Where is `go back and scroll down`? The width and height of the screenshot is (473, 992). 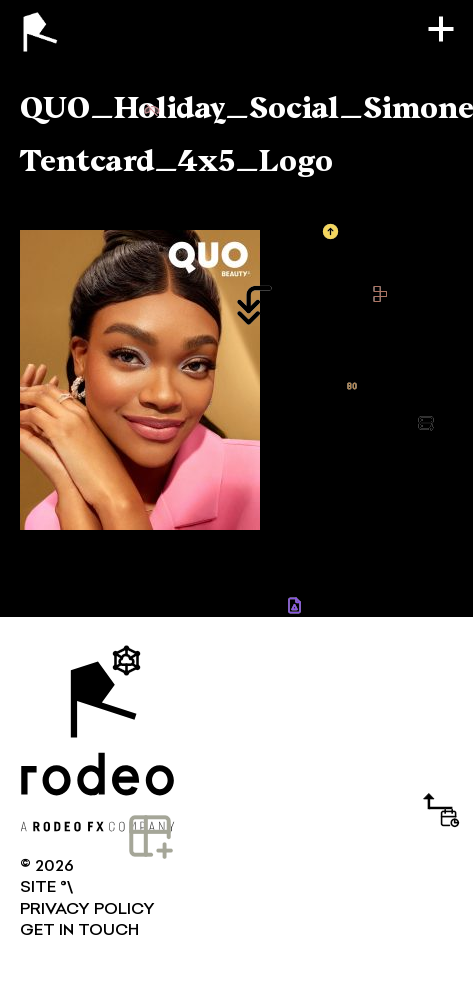 go back and scroll down is located at coordinates (255, 306).